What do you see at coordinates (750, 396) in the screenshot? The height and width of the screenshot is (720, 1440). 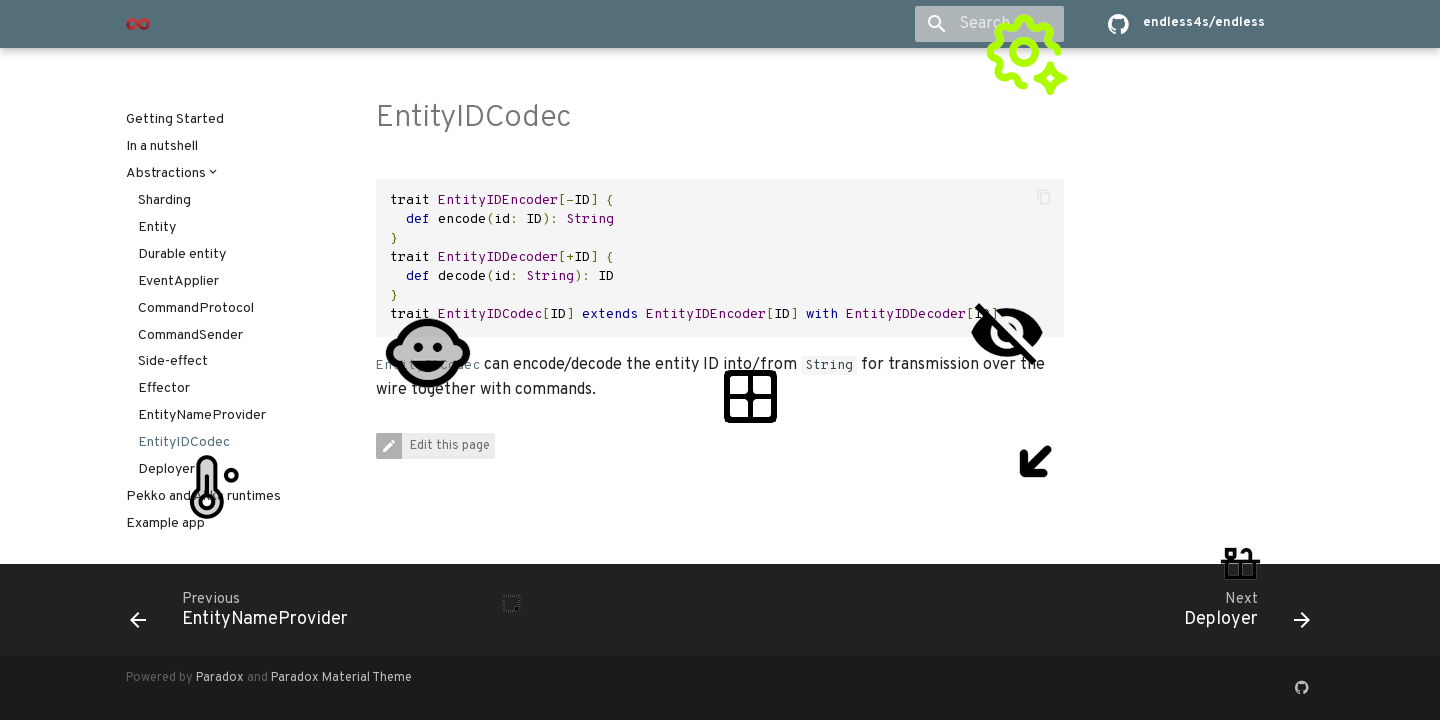 I see `apply borders to all cells in a table or grid` at bounding box center [750, 396].